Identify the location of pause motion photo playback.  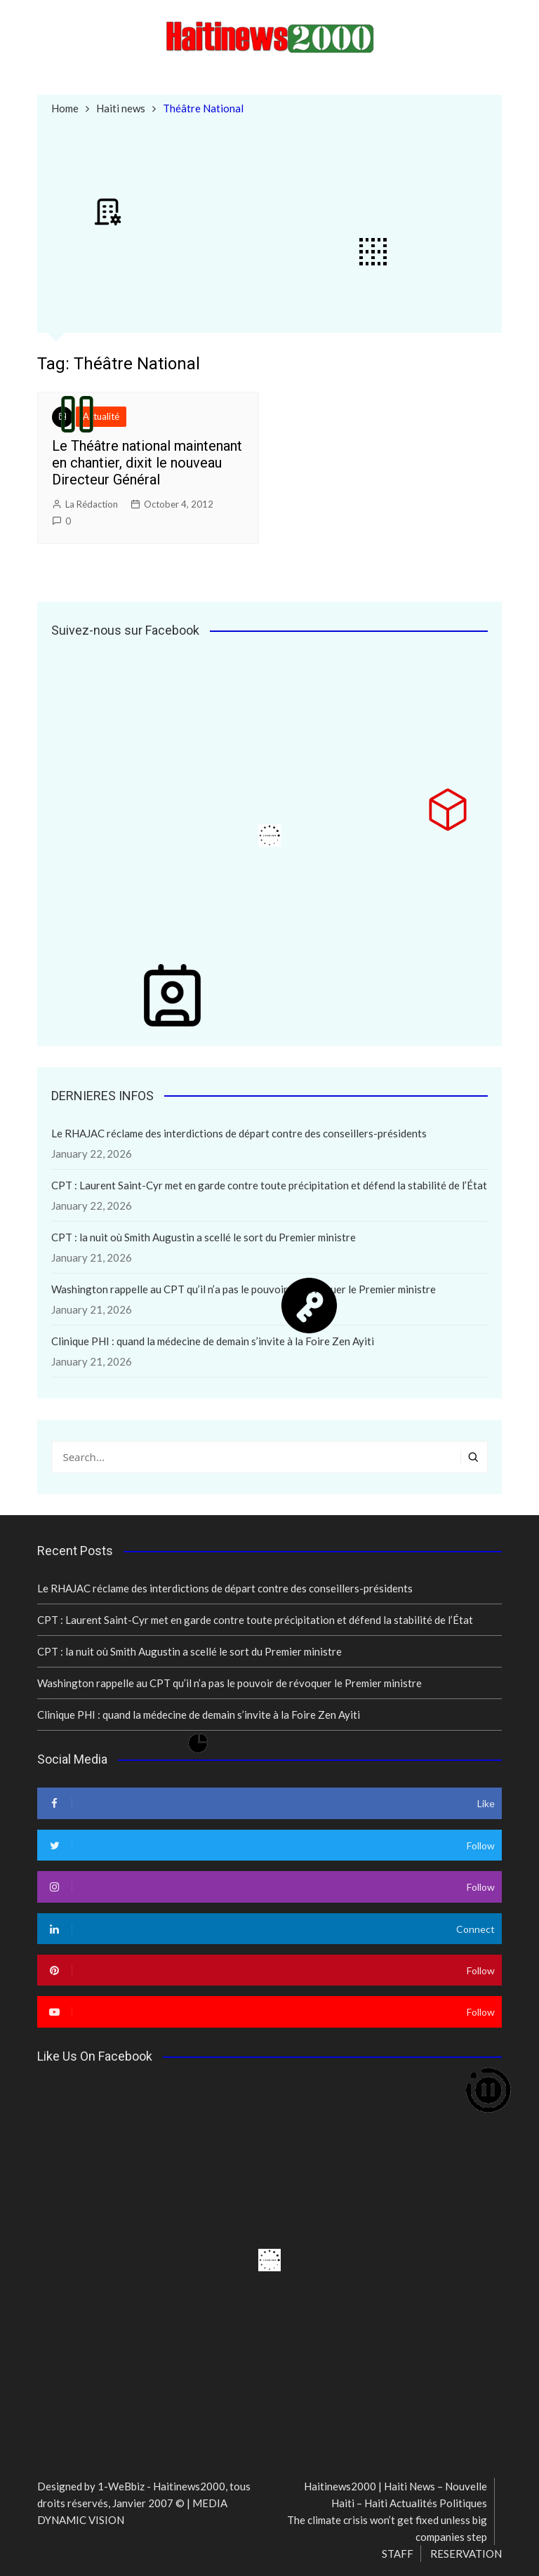
(488, 2090).